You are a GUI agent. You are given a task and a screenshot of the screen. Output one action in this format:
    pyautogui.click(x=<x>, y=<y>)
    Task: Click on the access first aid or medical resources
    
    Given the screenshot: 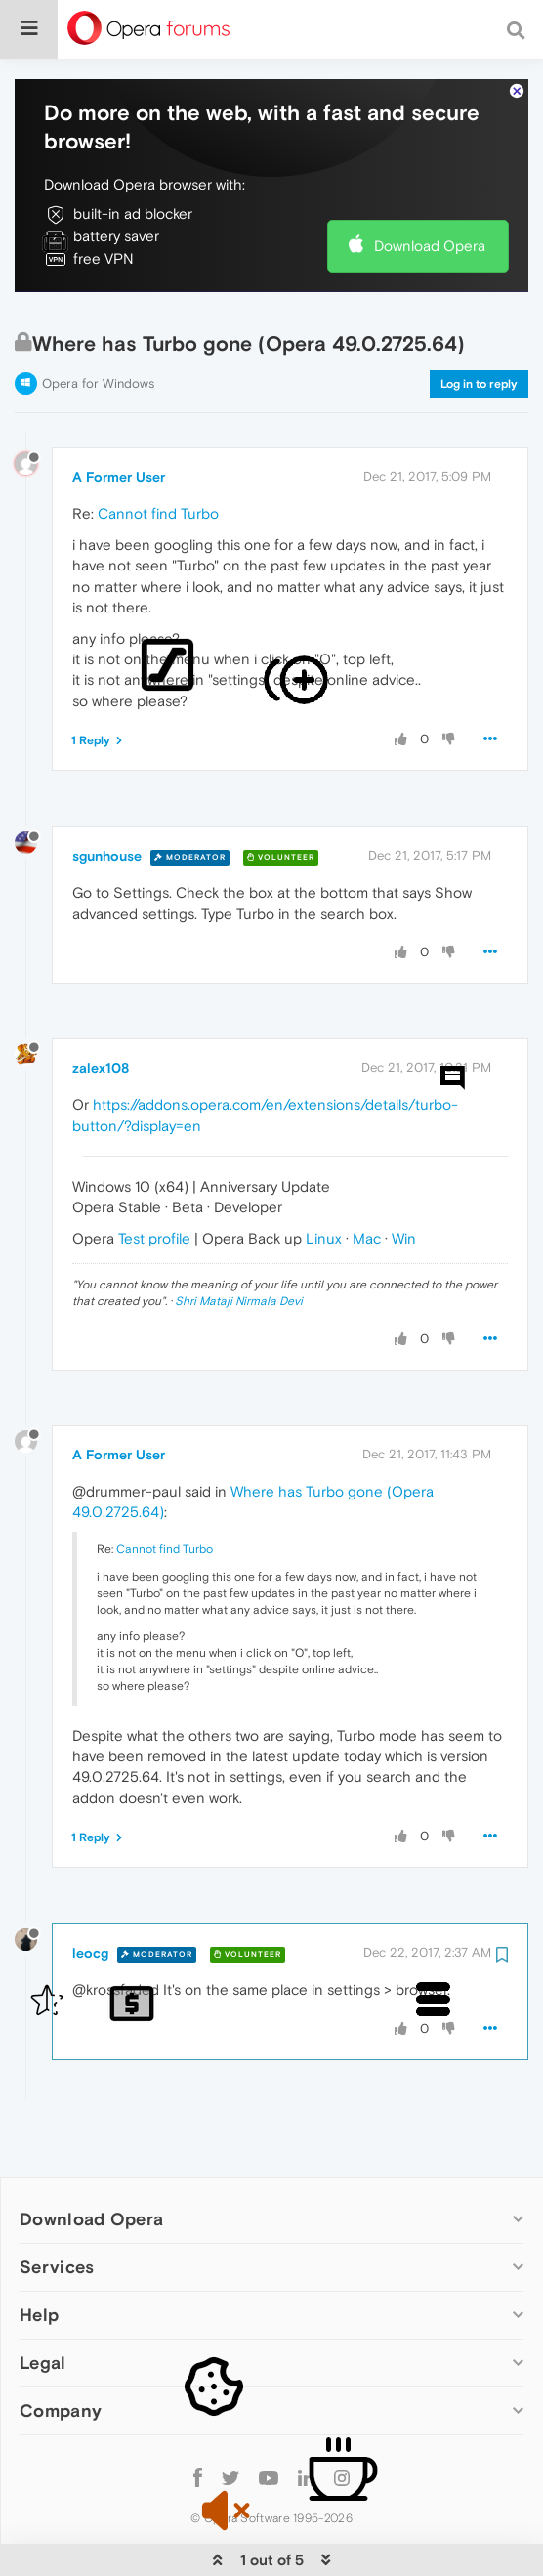 What is the action you would take?
    pyautogui.click(x=55, y=243)
    